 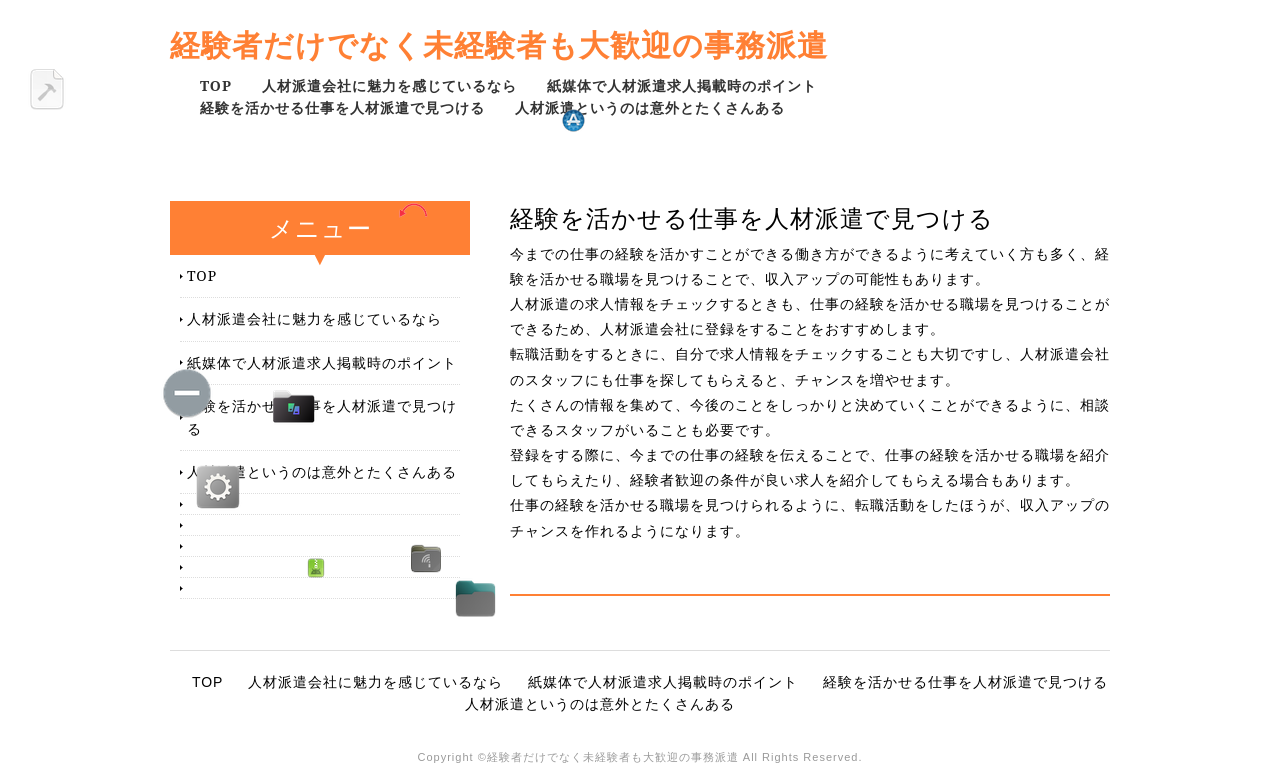 What do you see at coordinates (316, 568) in the screenshot?
I see `an android application package file` at bounding box center [316, 568].